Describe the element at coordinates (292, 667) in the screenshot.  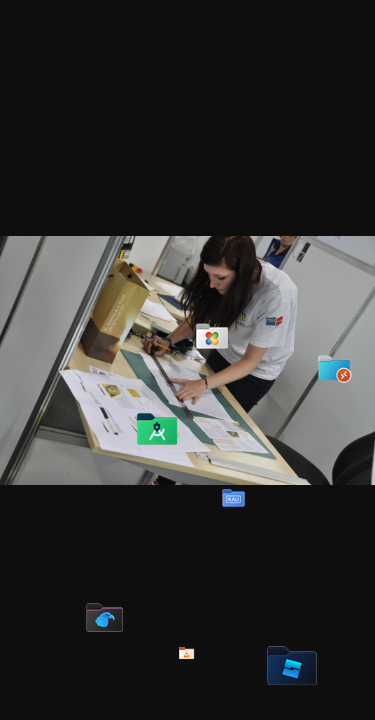
I see `open Roblox Studio project files` at that location.